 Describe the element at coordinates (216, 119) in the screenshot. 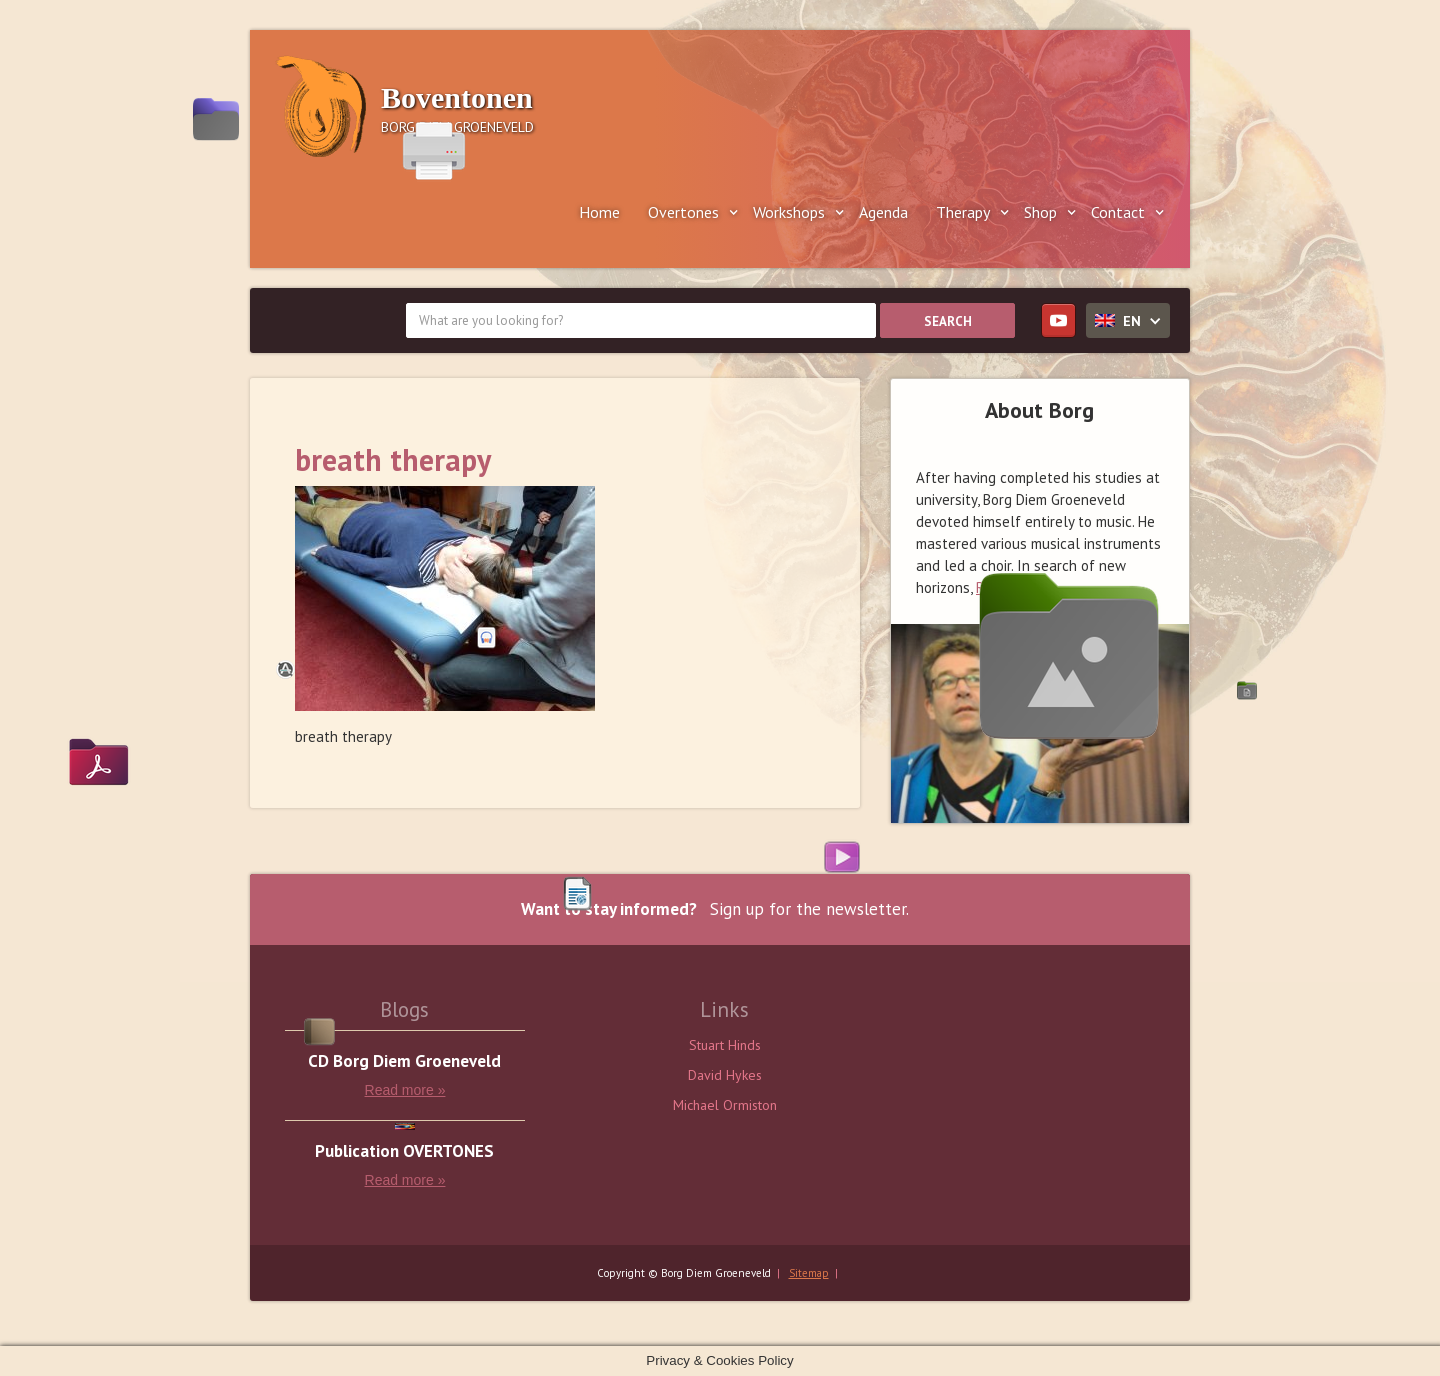

I see `view contents of an open folder` at that location.